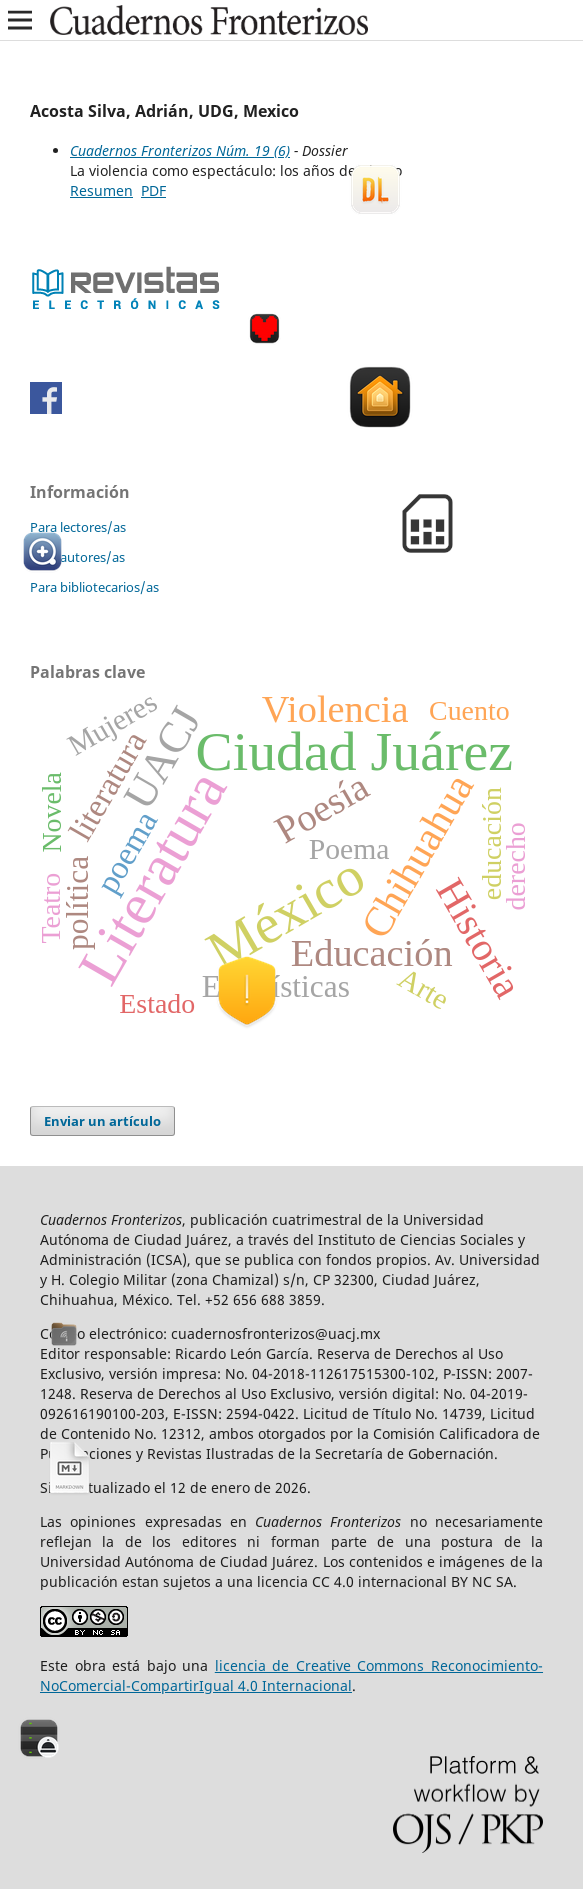  What do you see at coordinates (39, 1738) in the screenshot?
I see `configure network server discovery settings` at bounding box center [39, 1738].